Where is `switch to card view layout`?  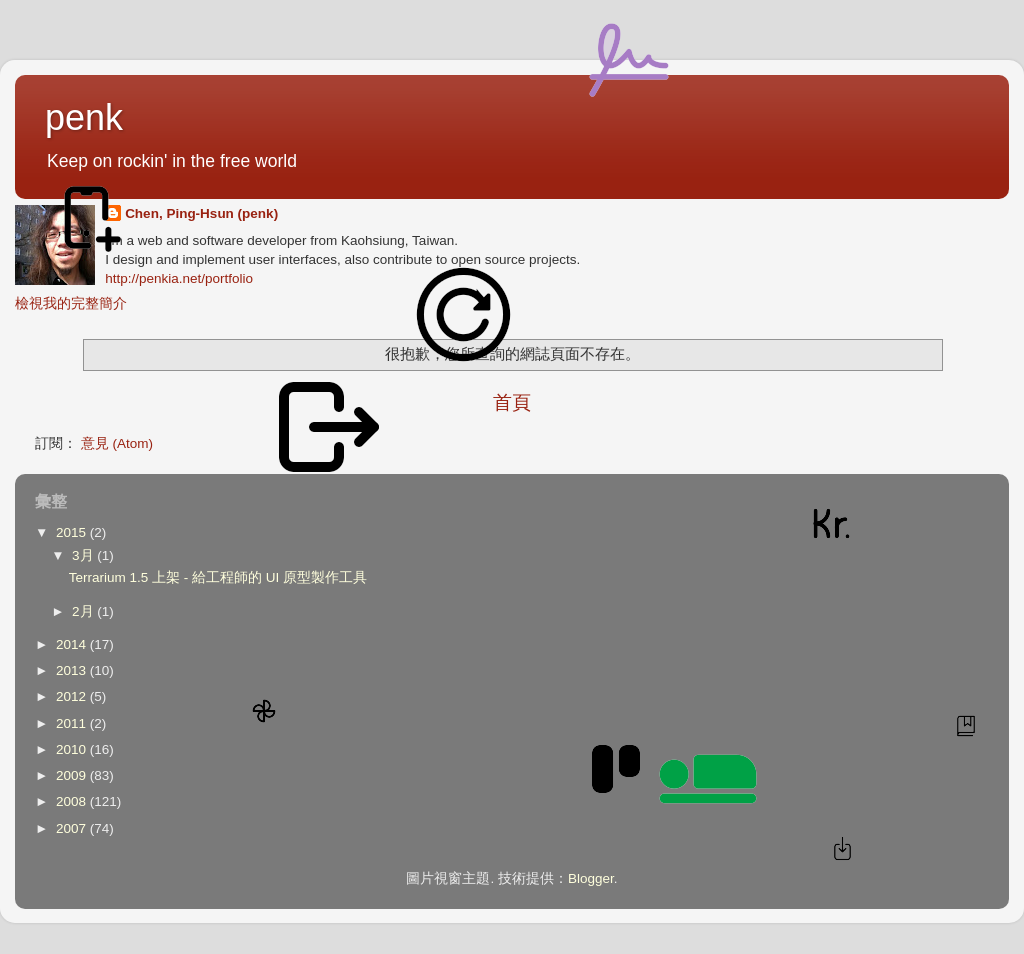
switch to card view layout is located at coordinates (616, 769).